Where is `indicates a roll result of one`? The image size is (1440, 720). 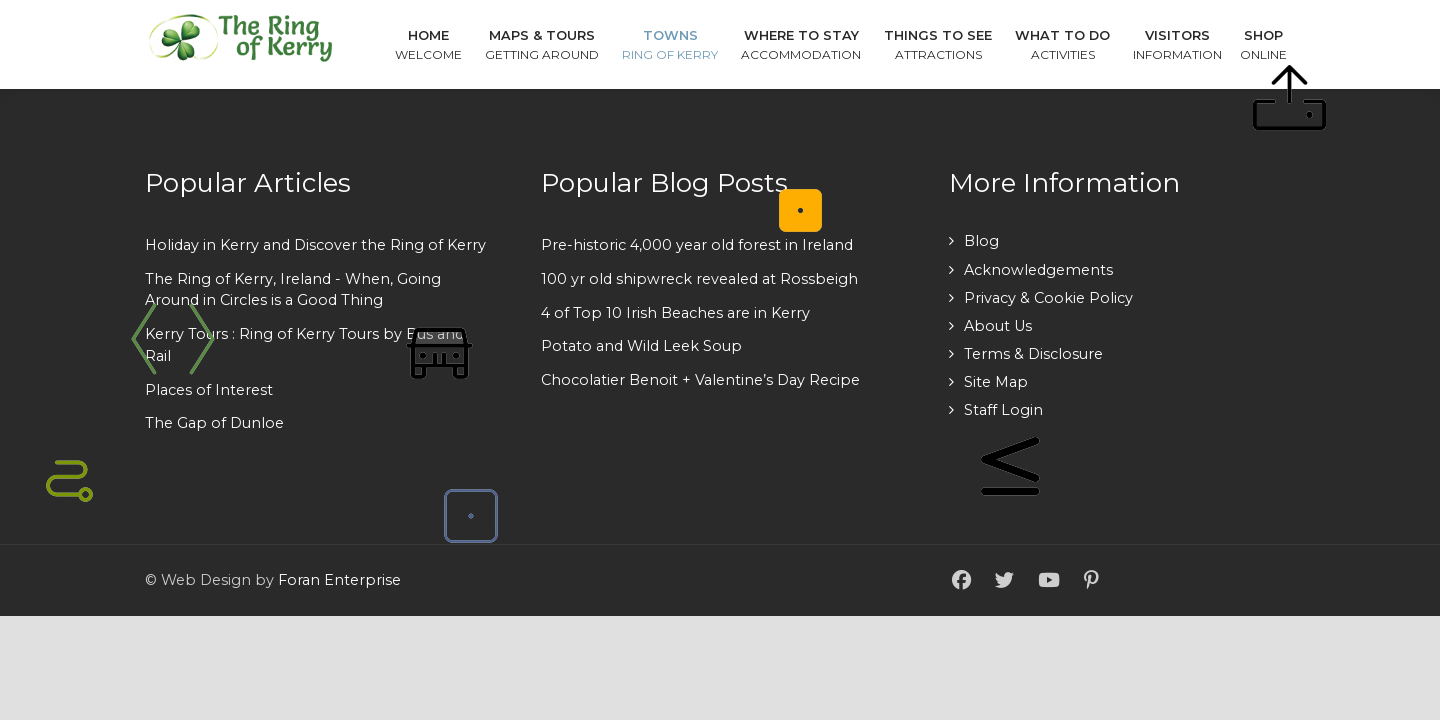 indicates a roll result of one is located at coordinates (800, 210).